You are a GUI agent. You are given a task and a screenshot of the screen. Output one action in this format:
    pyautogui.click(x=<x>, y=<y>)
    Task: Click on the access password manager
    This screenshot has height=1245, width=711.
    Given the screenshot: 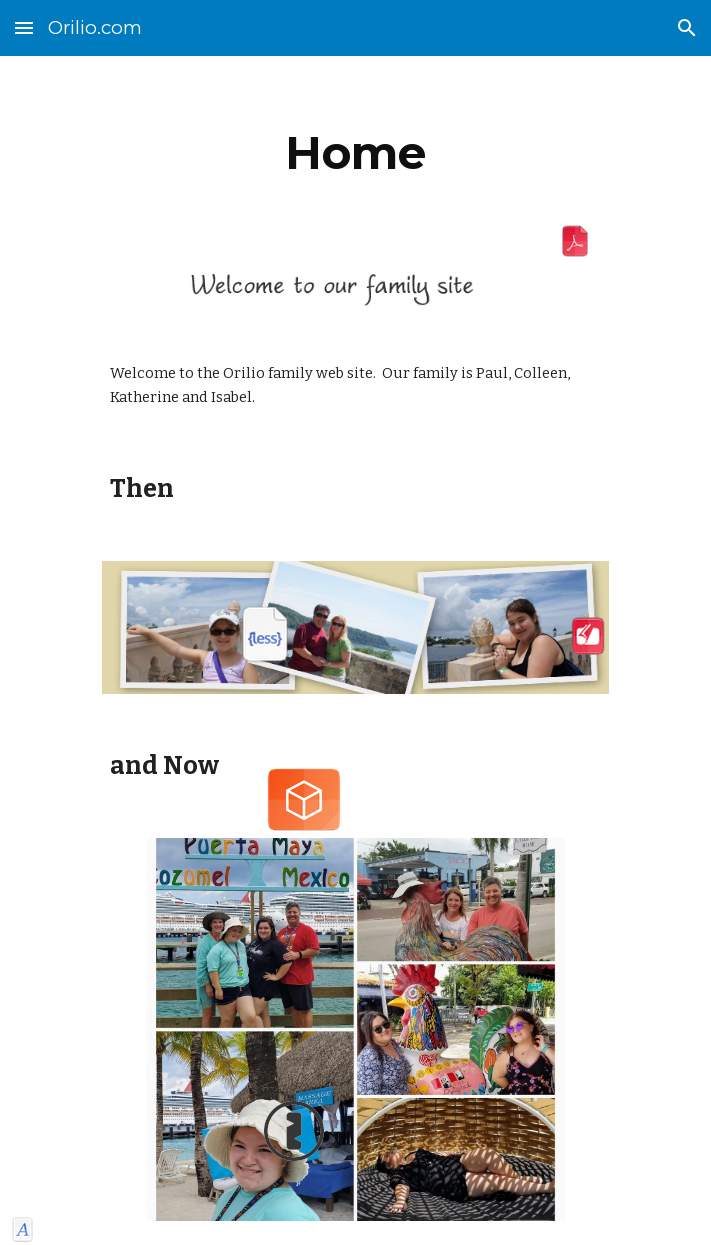 What is the action you would take?
    pyautogui.click(x=294, y=1131)
    